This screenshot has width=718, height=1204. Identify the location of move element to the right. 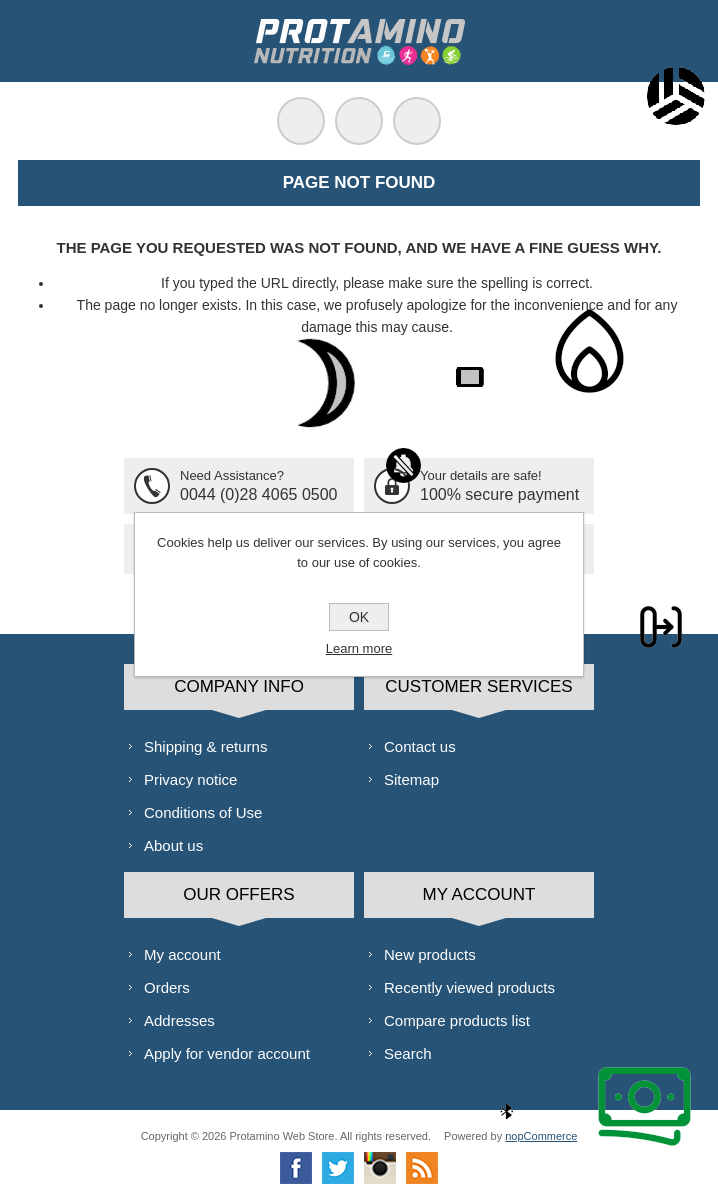
(661, 627).